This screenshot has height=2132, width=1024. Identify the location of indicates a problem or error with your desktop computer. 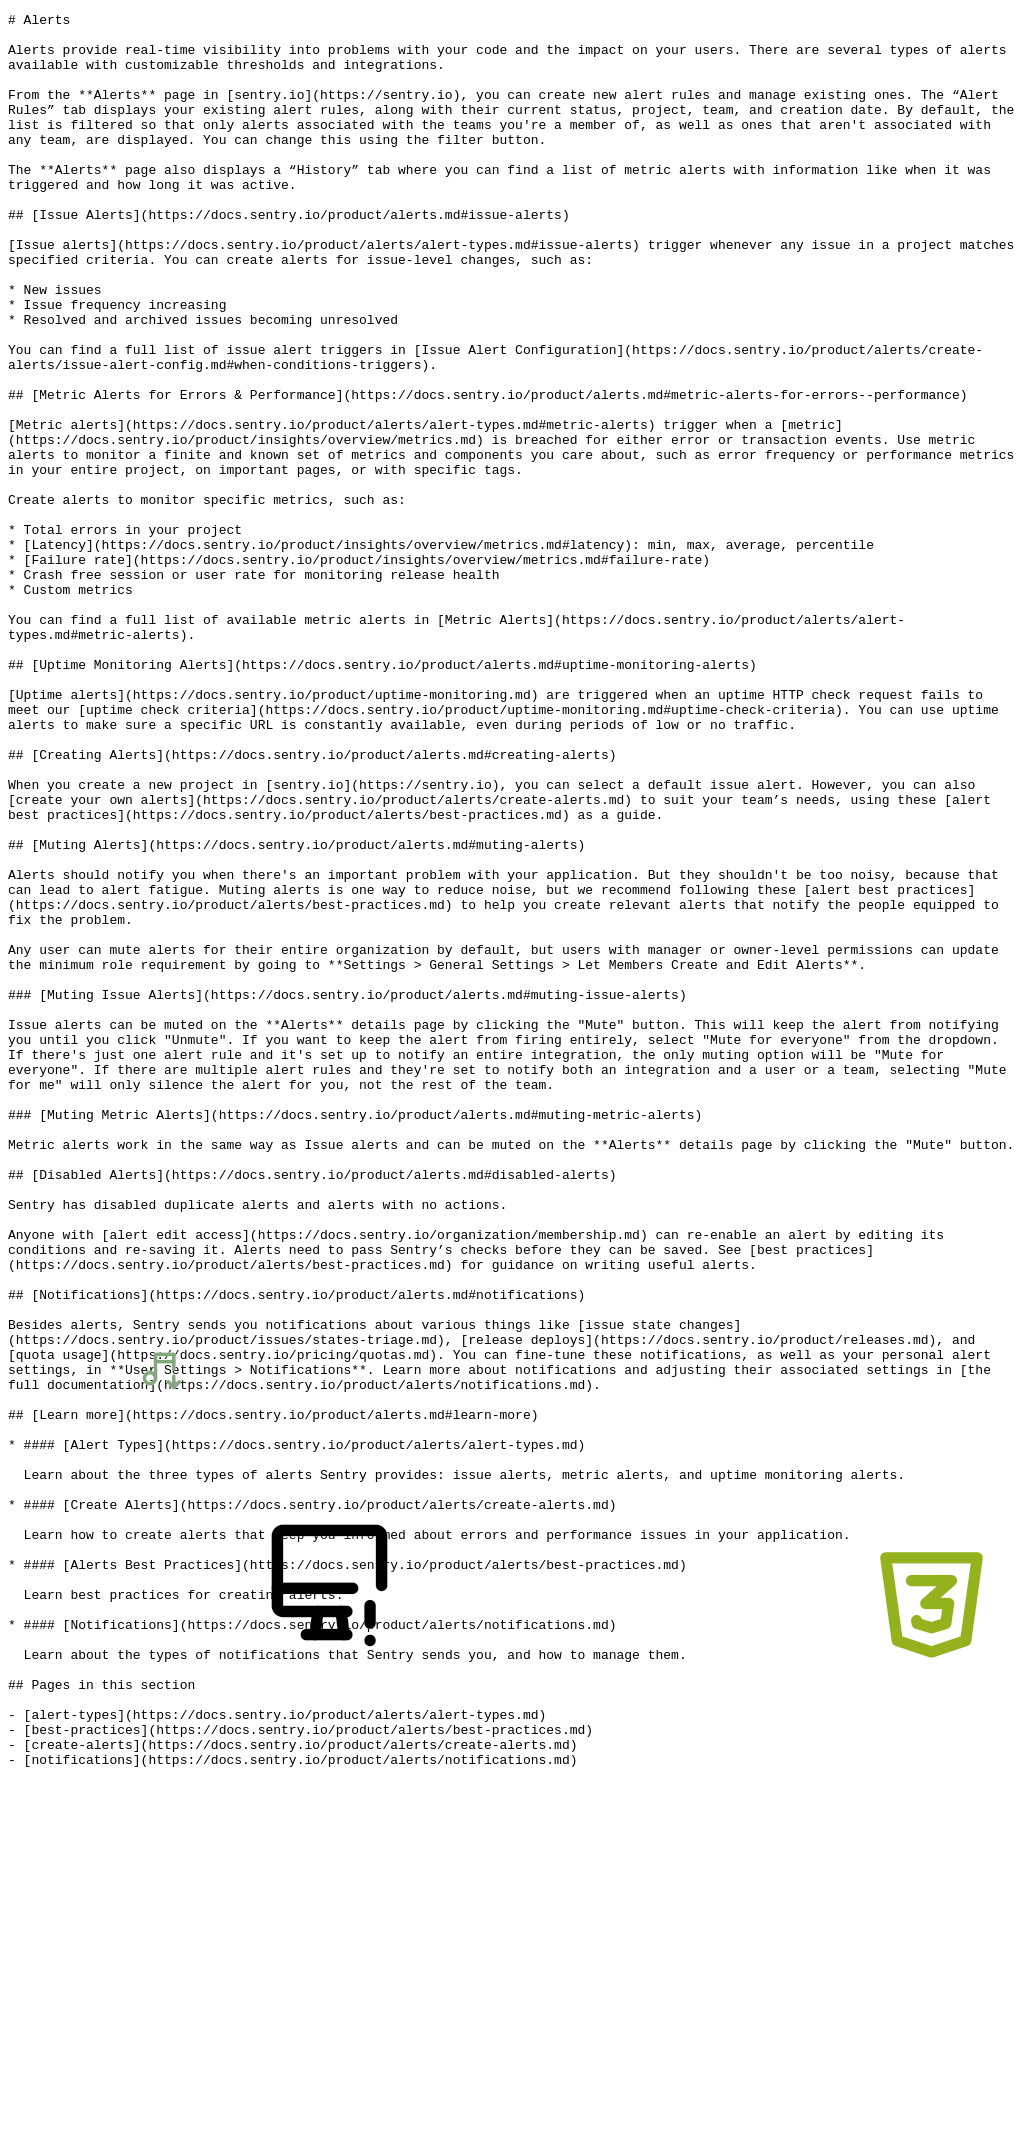
(329, 1582).